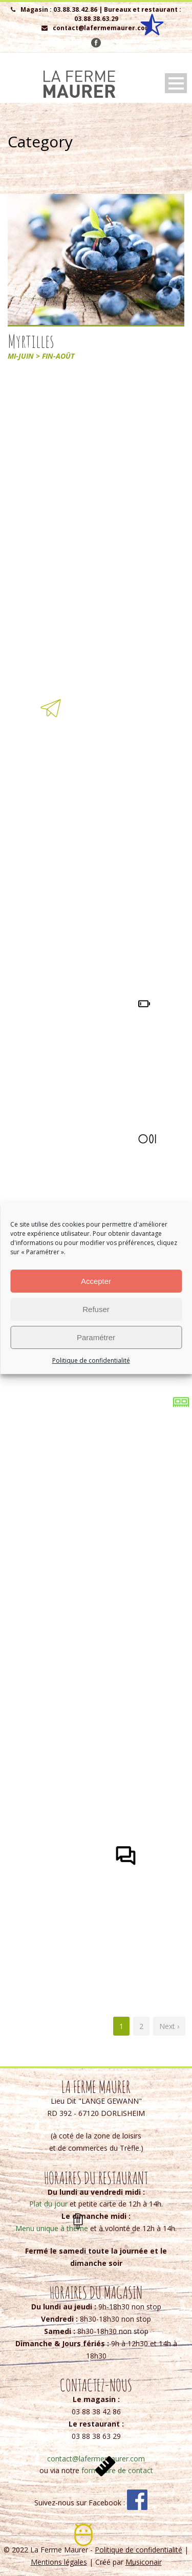 Image resolution: width=192 pixels, height=2576 pixels. What do you see at coordinates (51, 708) in the screenshot?
I see `open Telegram app` at bounding box center [51, 708].